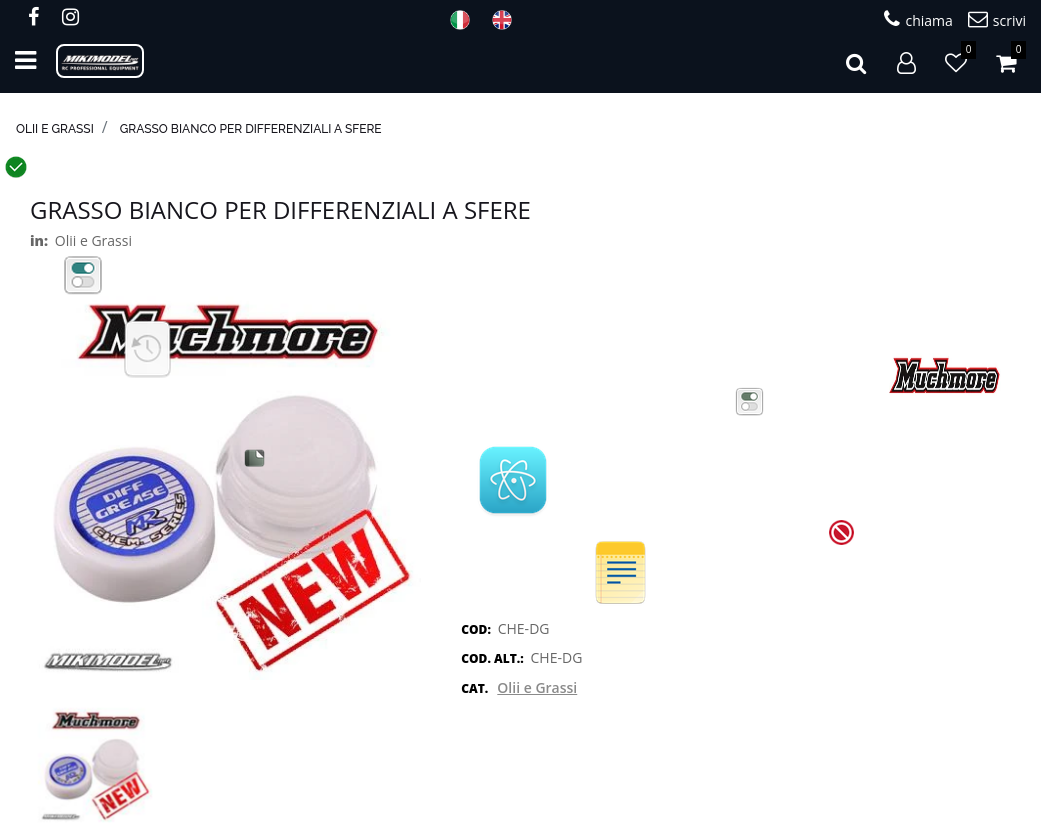 This screenshot has width=1041, height=830. Describe the element at coordinates (147, 348) in the screenshot. I see `a file backup or version history document` at that location.